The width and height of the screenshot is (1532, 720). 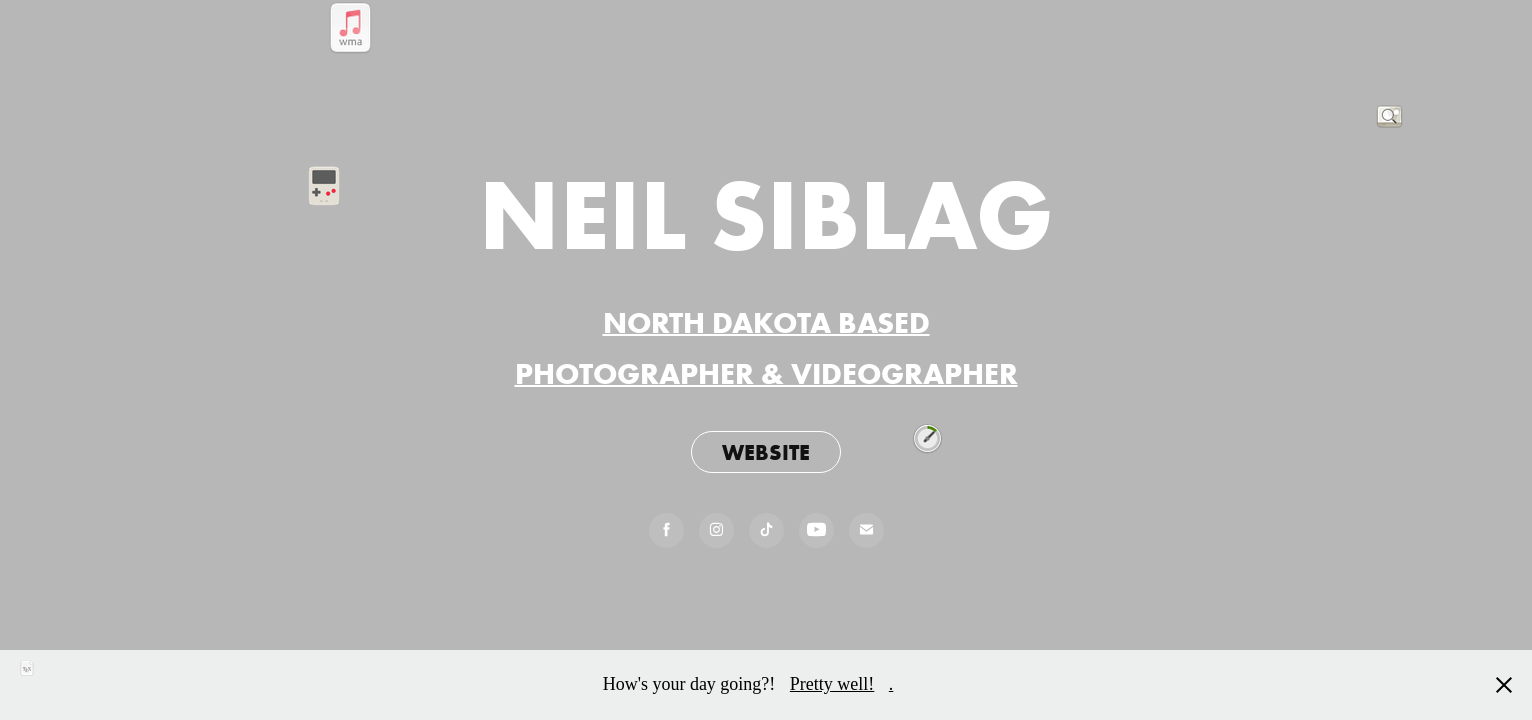 What do you see at coordinates (1389, 116) in the screenshot?
I see `open the image viewer application` at bounding box center [1389, 116].